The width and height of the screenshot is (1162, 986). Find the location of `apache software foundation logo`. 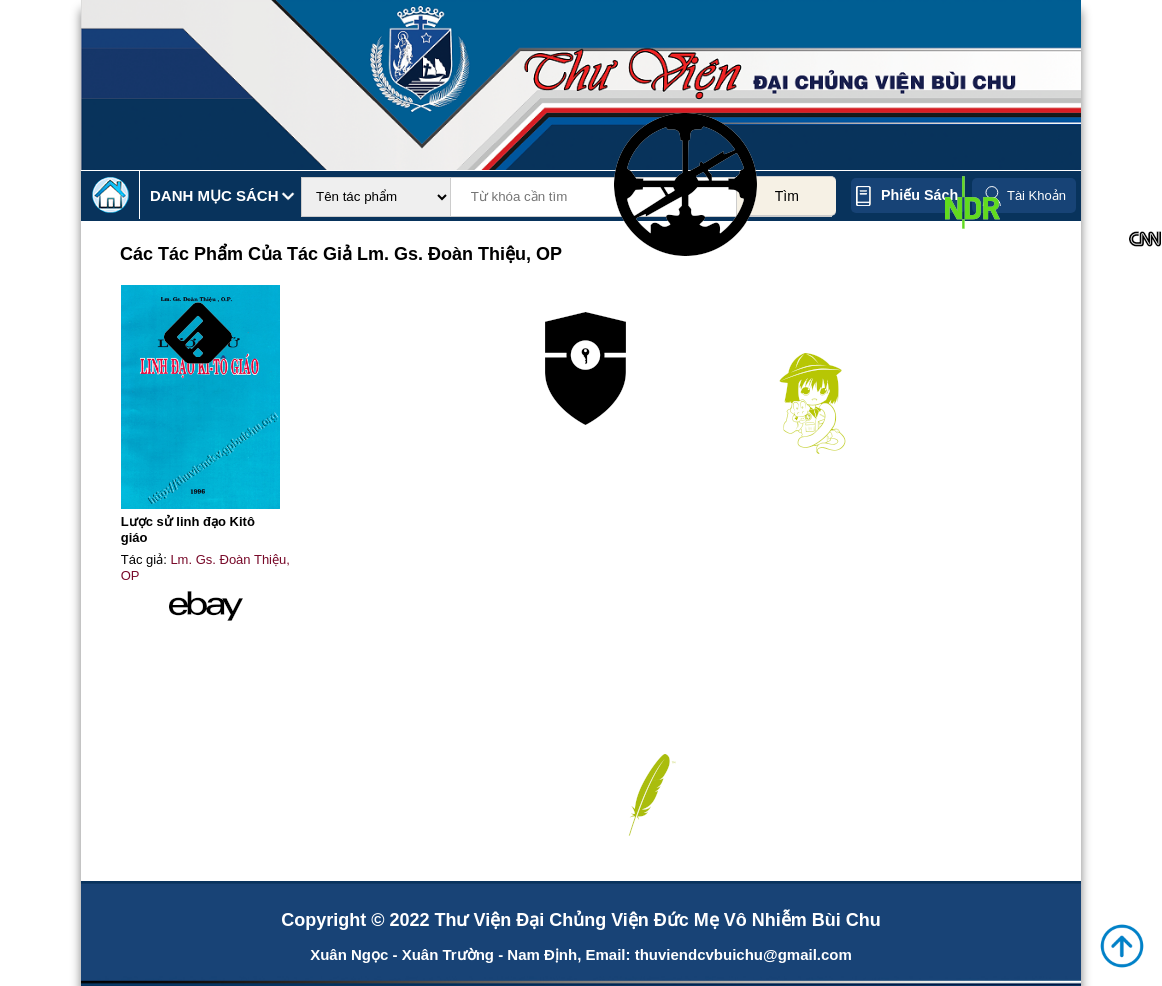

apache software foundation logo is located at coordinates (652, 795).